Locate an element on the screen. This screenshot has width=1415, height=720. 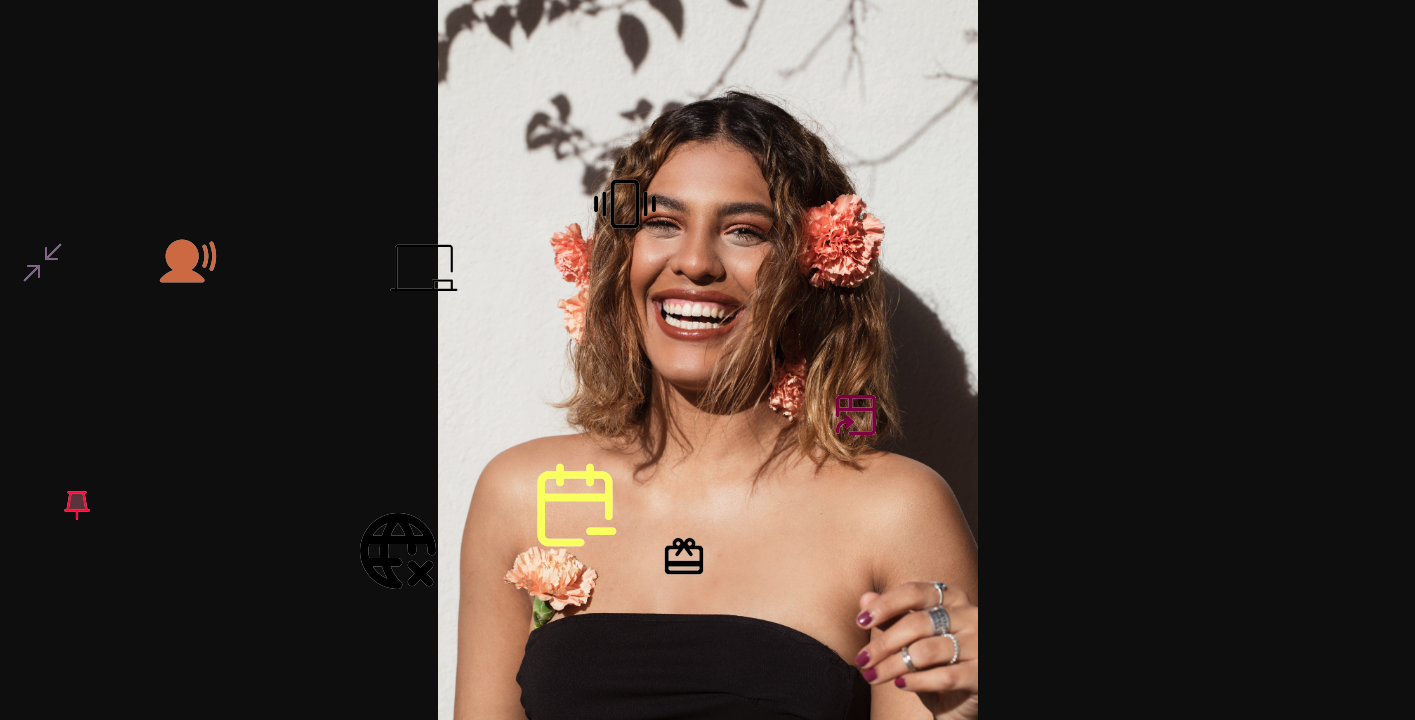
enable vibrate mode on your device is located at coordinates (625, 204).